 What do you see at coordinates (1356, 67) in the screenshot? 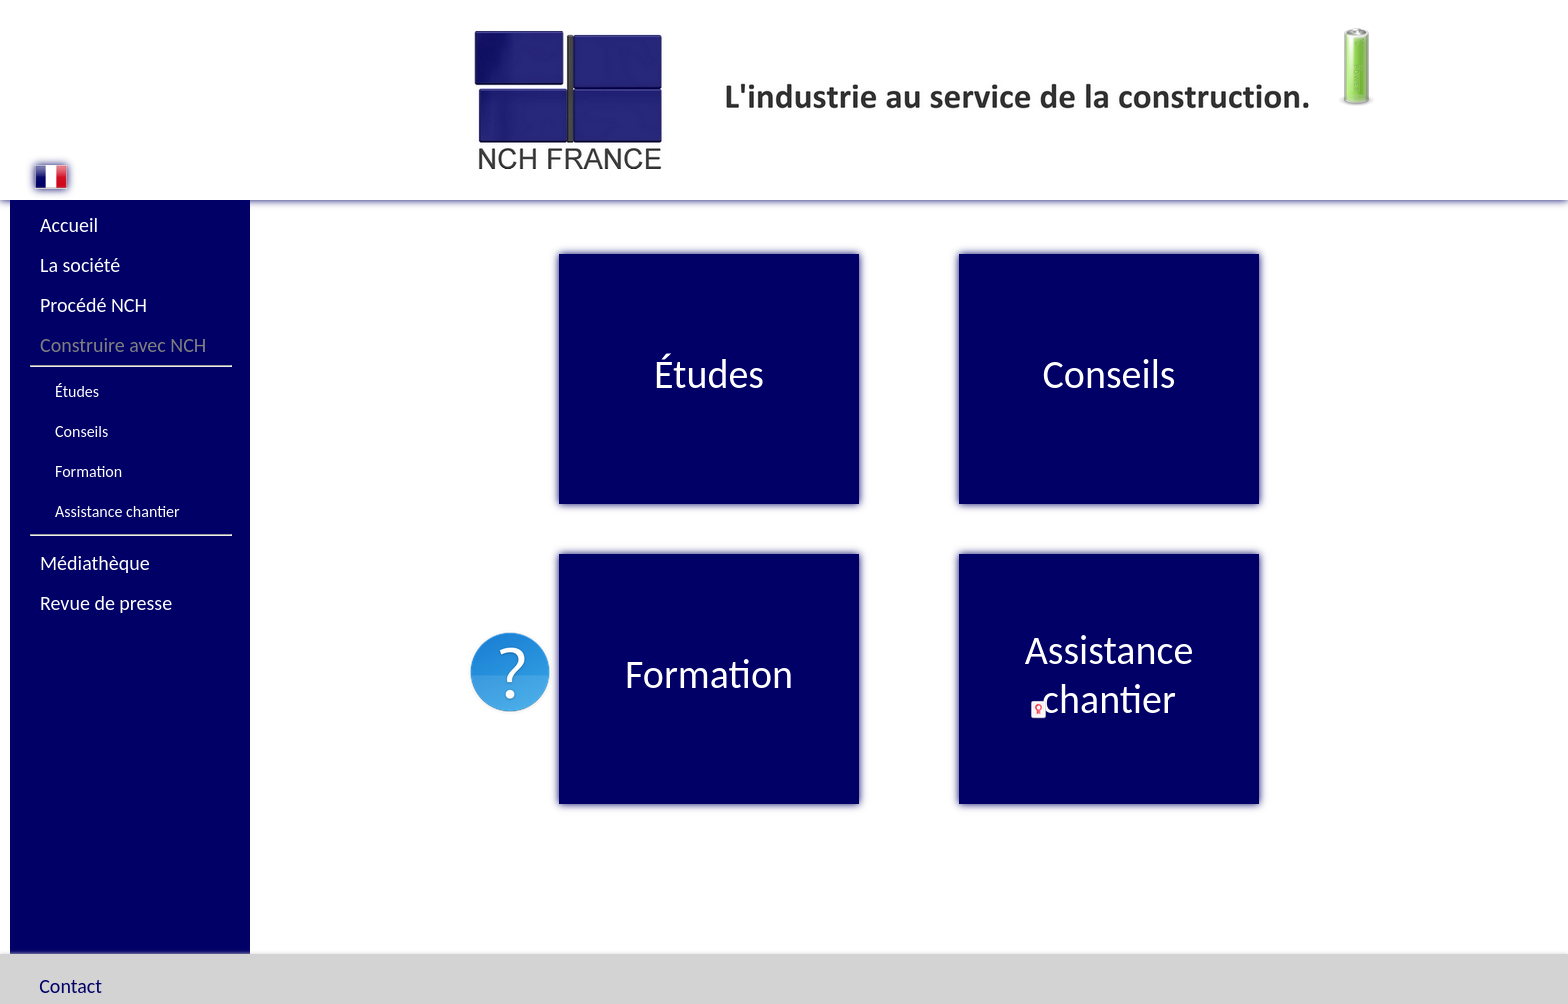
I see `indicates battery is fully charged` at bounding box center [1356, 67].